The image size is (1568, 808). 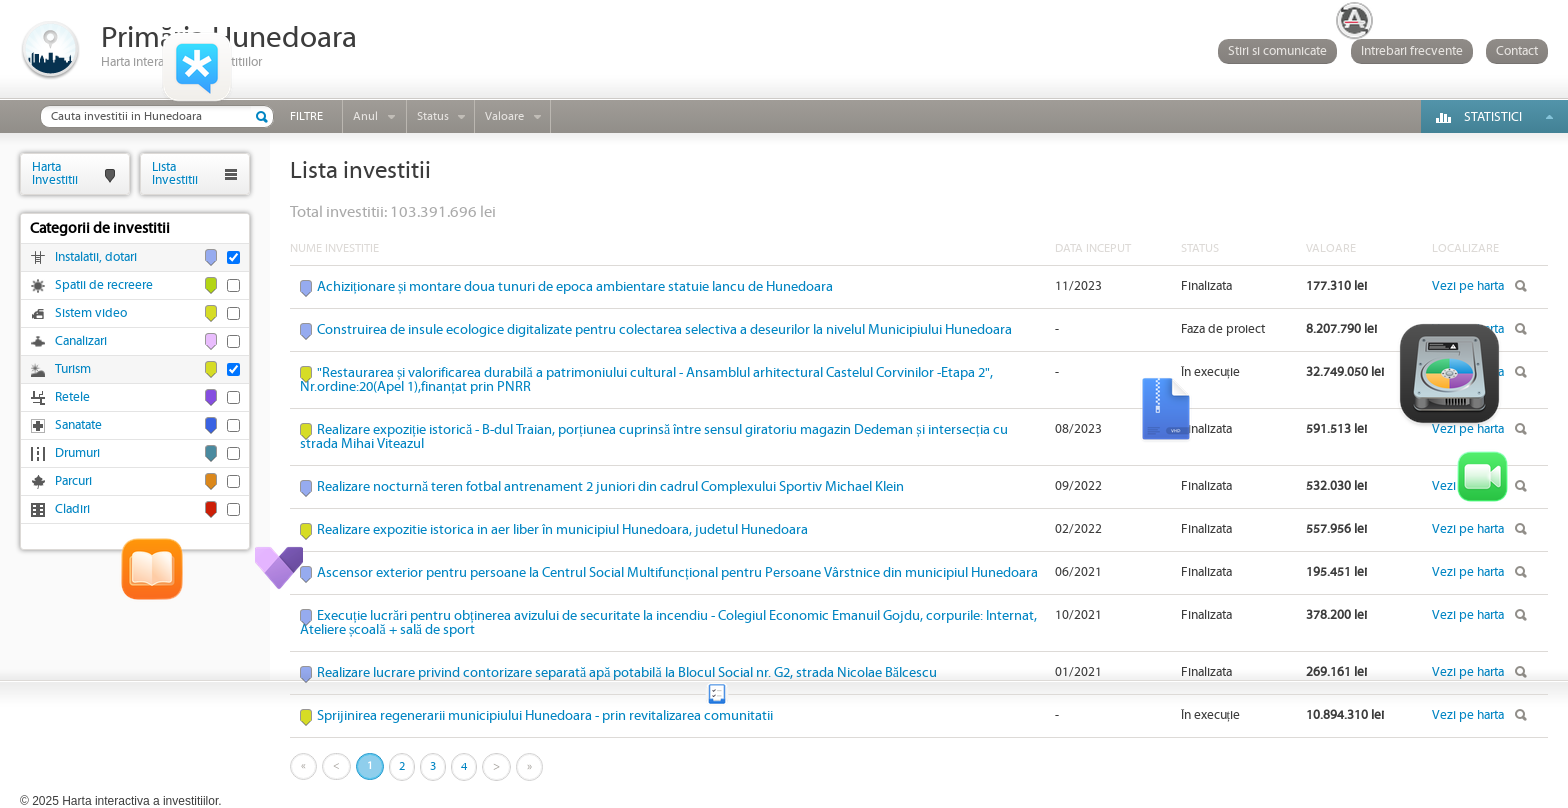 I want to click on open Microsoft Kaizala service app, so click(x=279, y=568).